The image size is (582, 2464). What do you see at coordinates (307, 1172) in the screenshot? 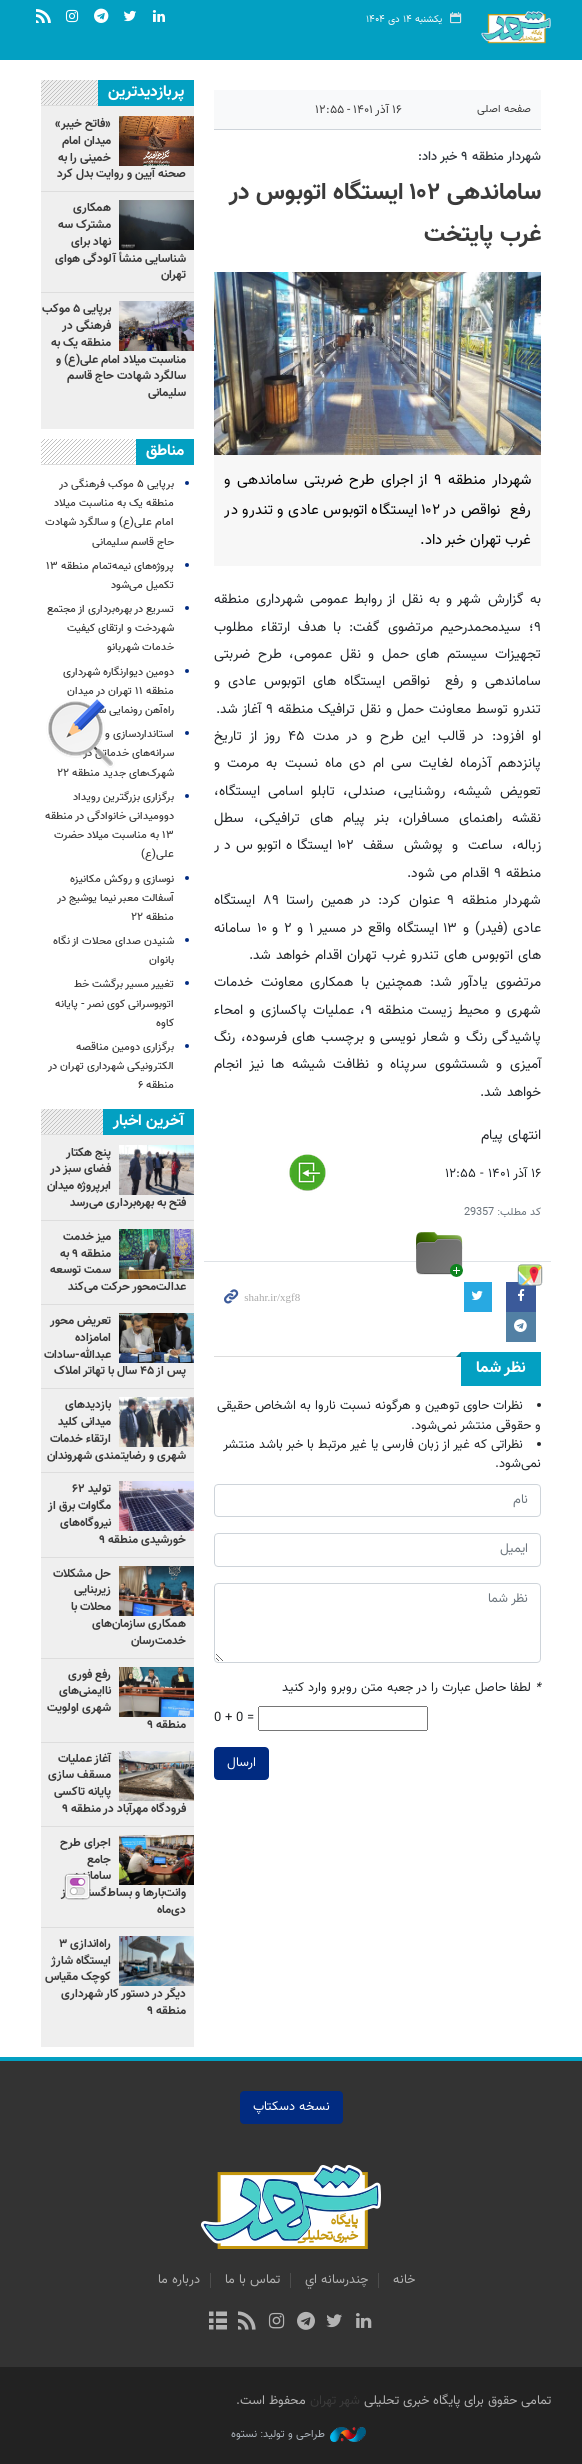
I see `log out of the current user session` at bounding box center [307, 1172].